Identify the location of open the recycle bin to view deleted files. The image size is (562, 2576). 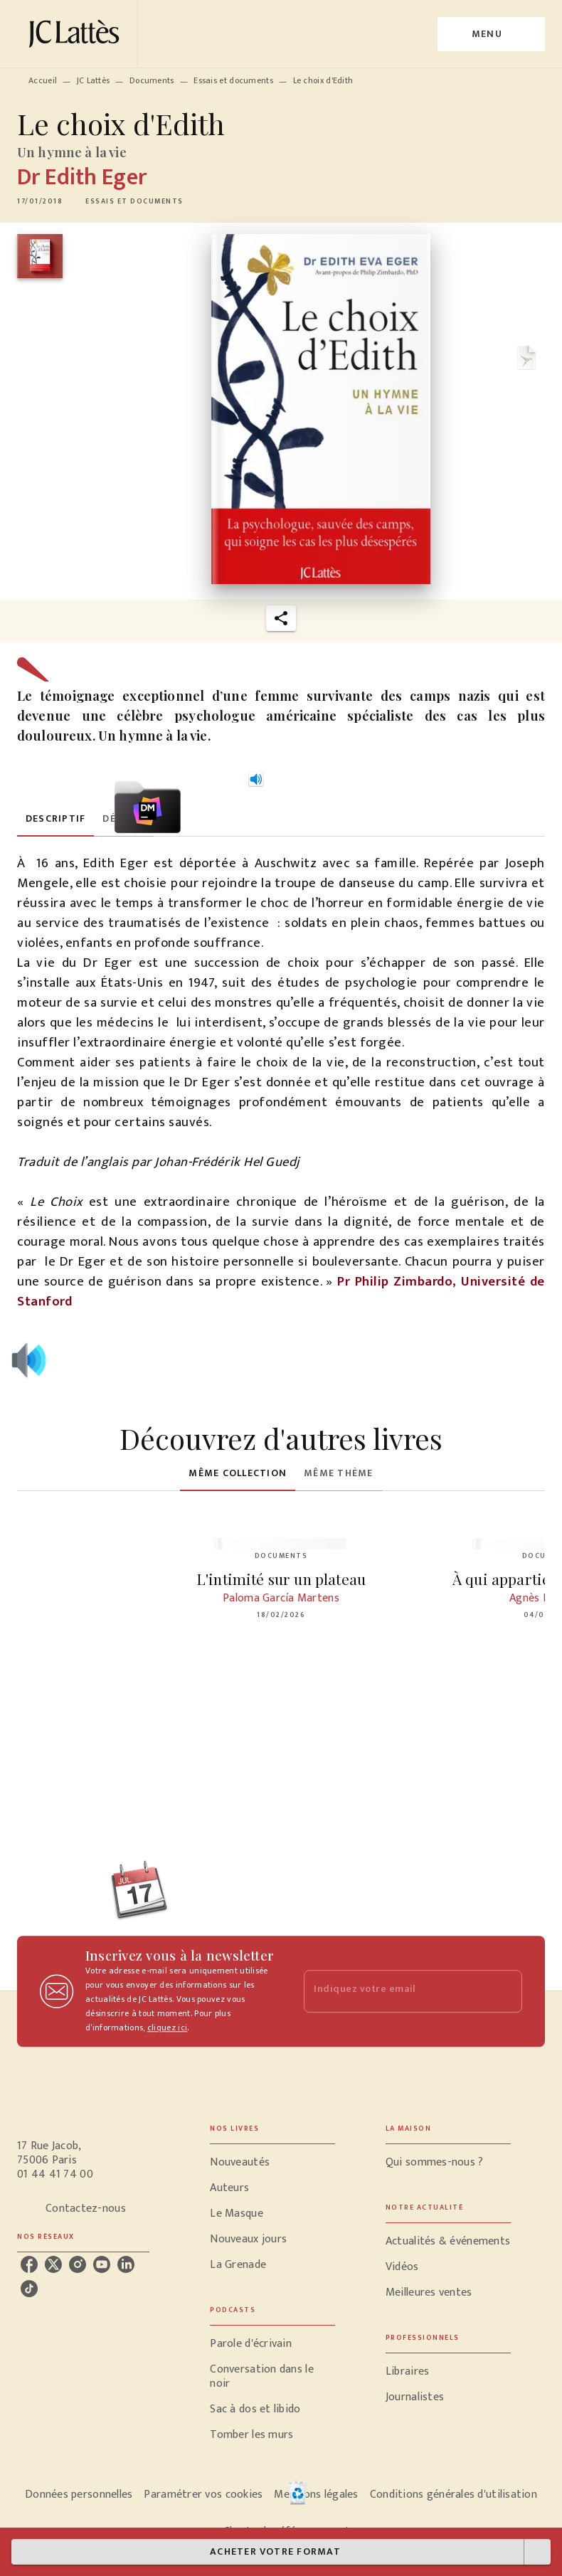
(297, 2493).